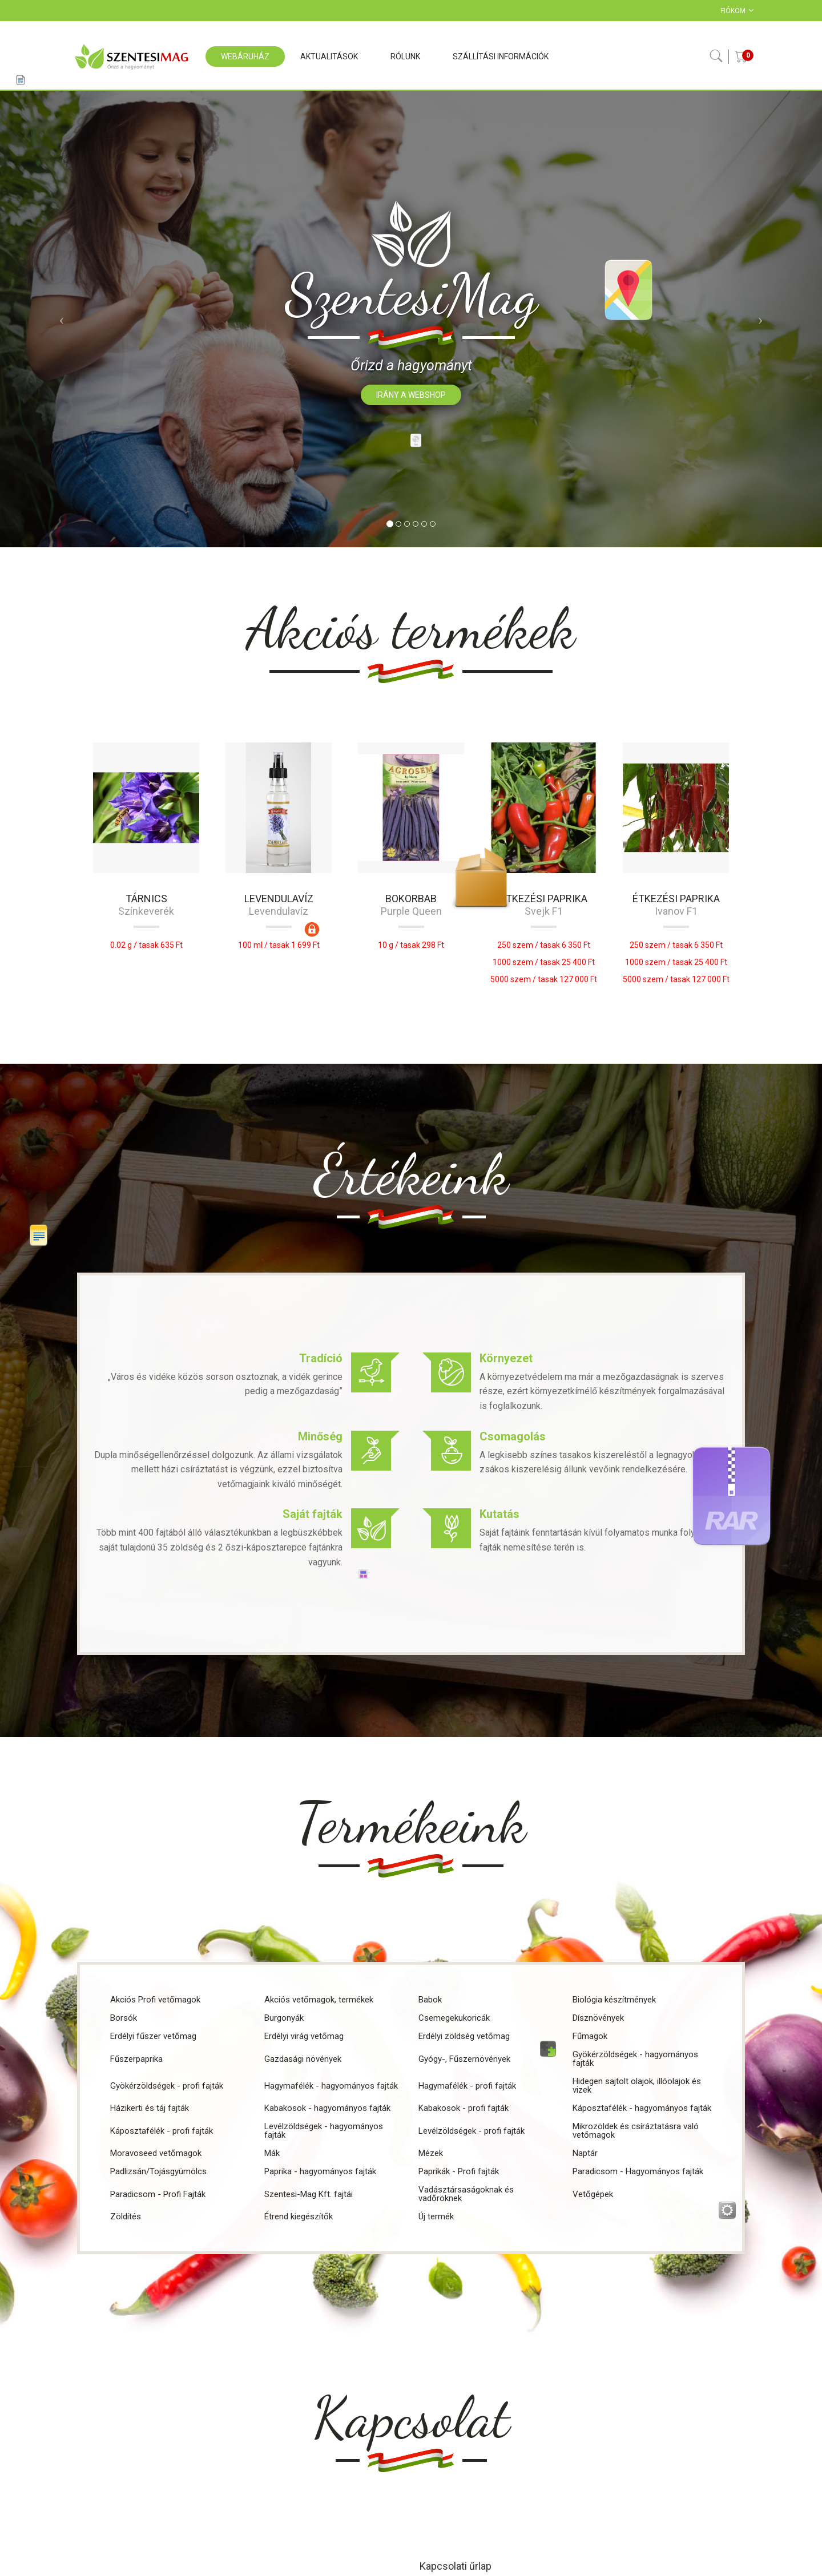  Describe the element at coordinates (628, 290) in the screenshot. I see `open a GPX file containing GPS route data` at that location.